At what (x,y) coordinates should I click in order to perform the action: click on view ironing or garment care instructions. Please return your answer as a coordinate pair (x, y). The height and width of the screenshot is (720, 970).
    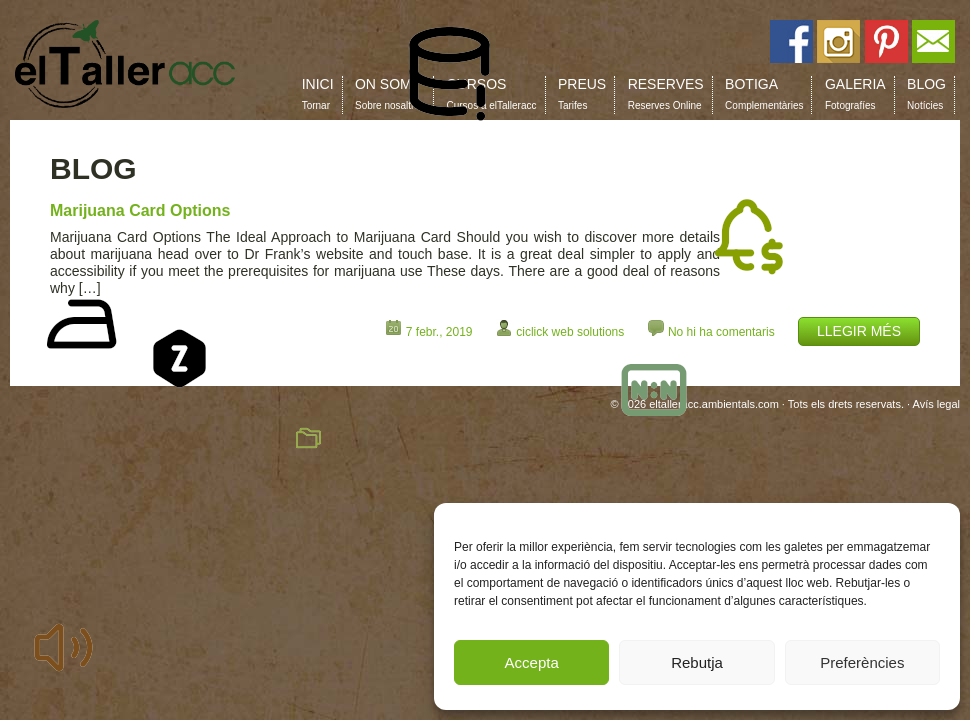
    Looking at the image, I should click on (82, 324).